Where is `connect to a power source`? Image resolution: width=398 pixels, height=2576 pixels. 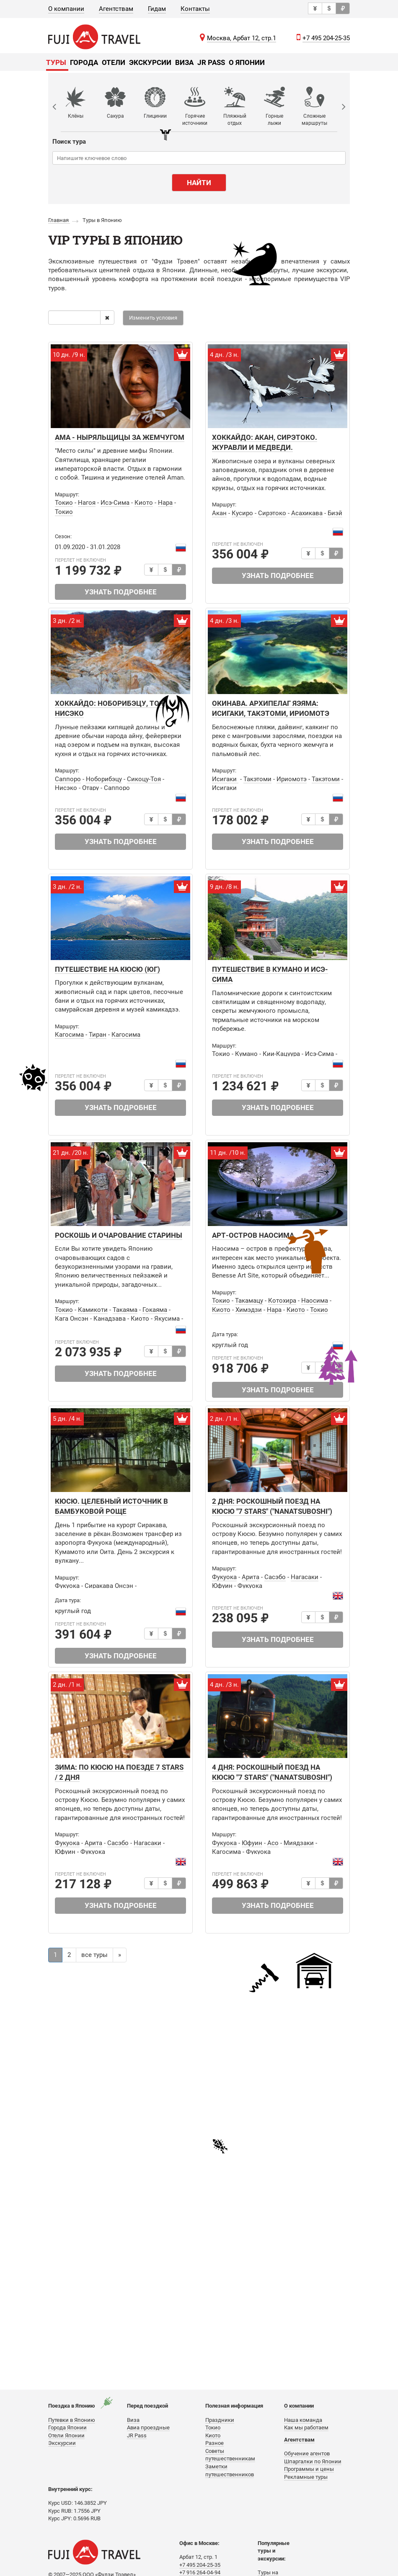
connect to a power source is located at coordinates (106, 2403).